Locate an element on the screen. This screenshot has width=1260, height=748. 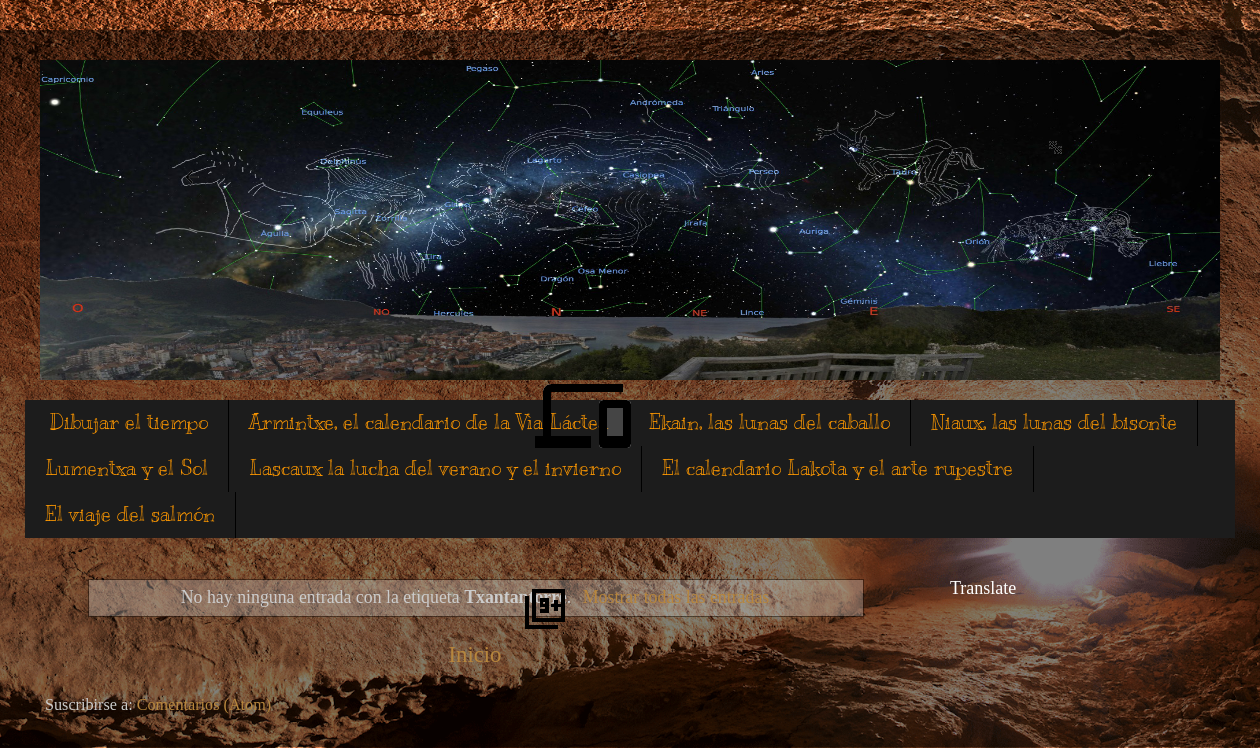
go back to the previous screen is located at coordinates (192, 177).